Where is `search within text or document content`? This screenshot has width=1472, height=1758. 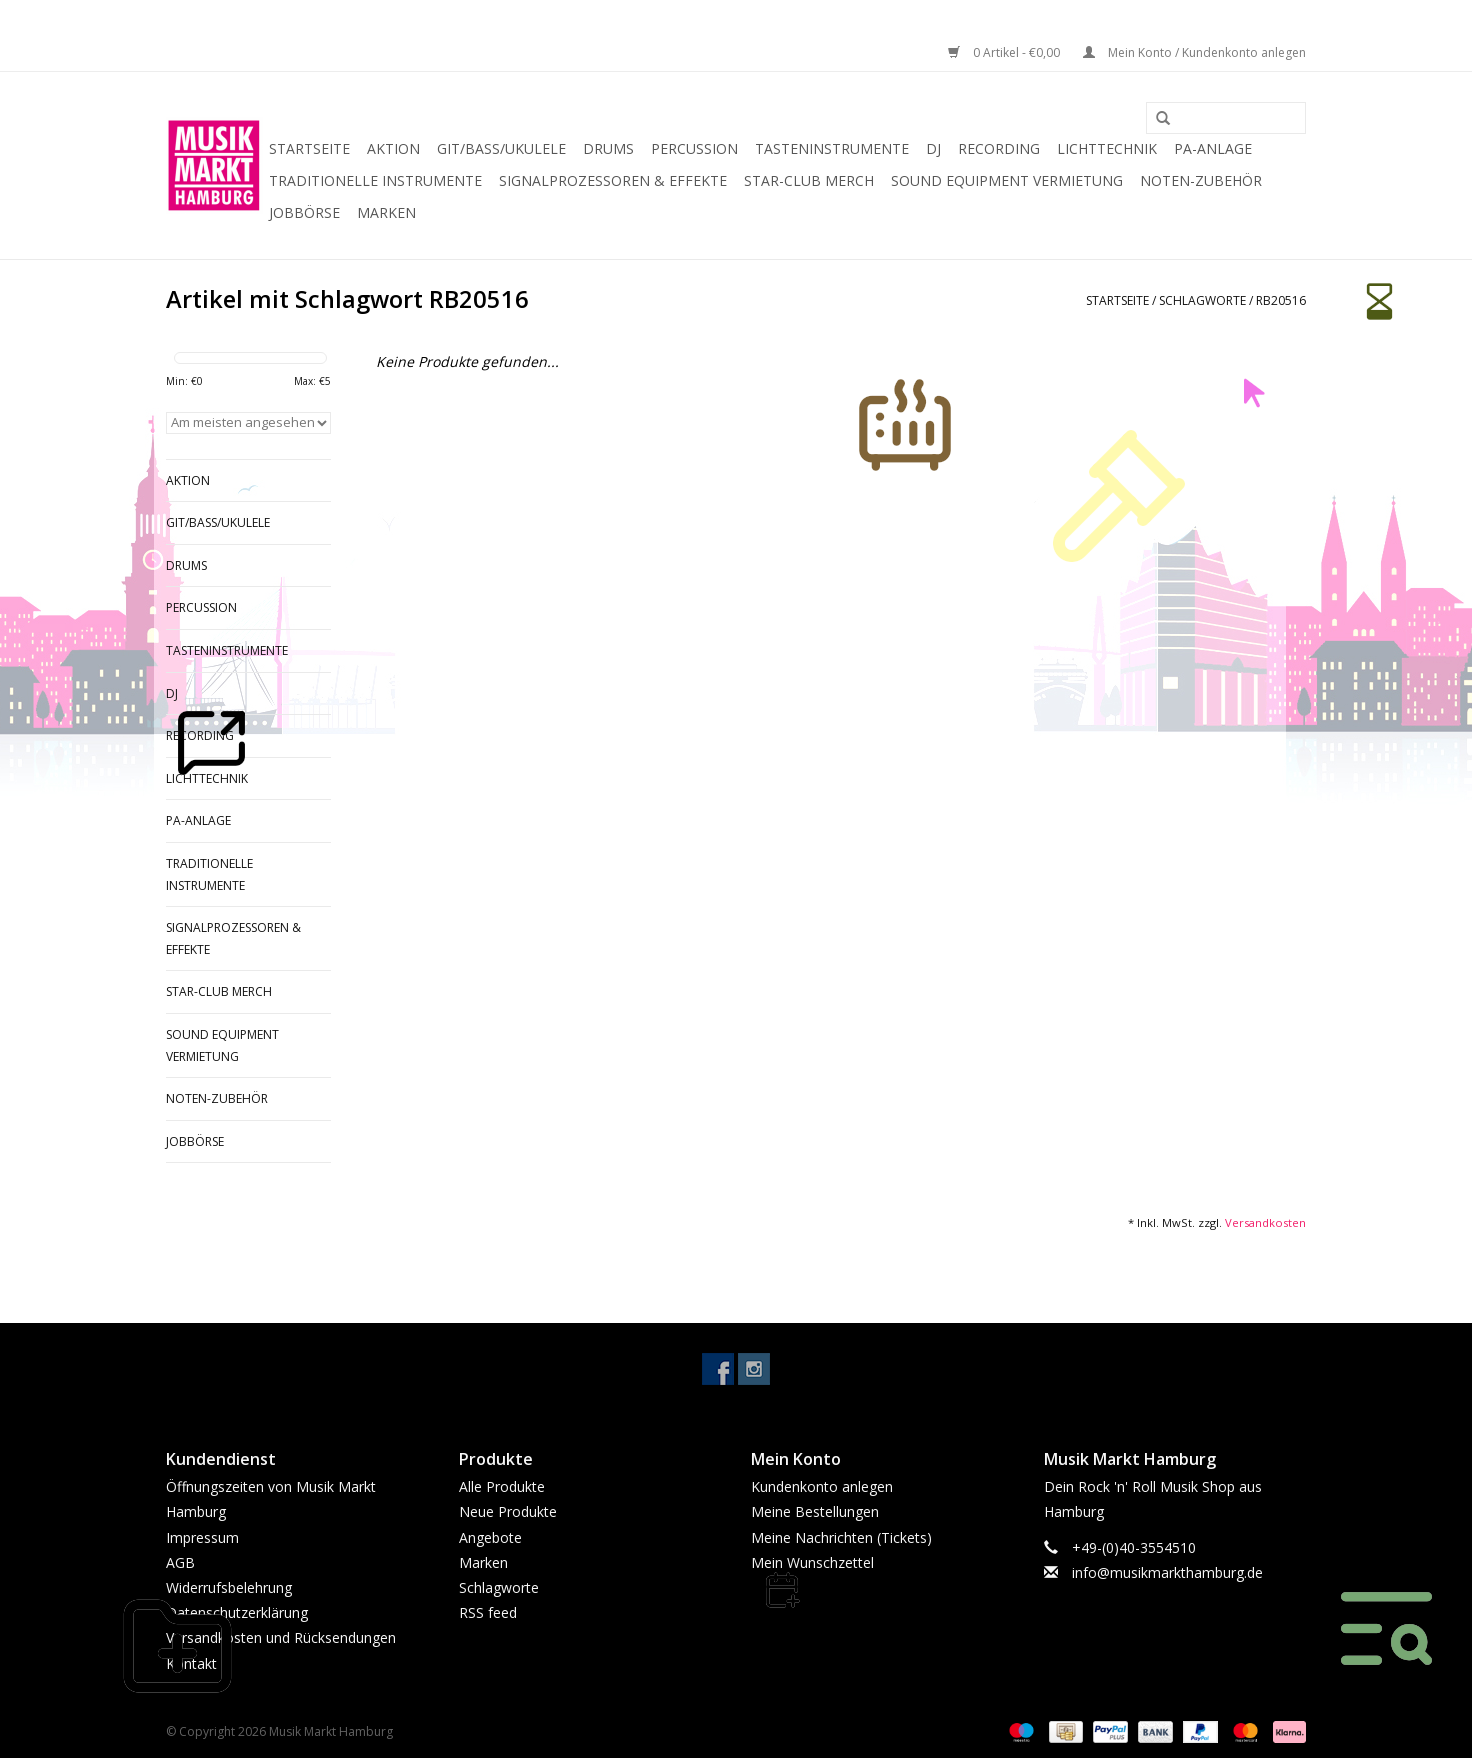
search within text or document content is located at coordinates (1386, 1628).